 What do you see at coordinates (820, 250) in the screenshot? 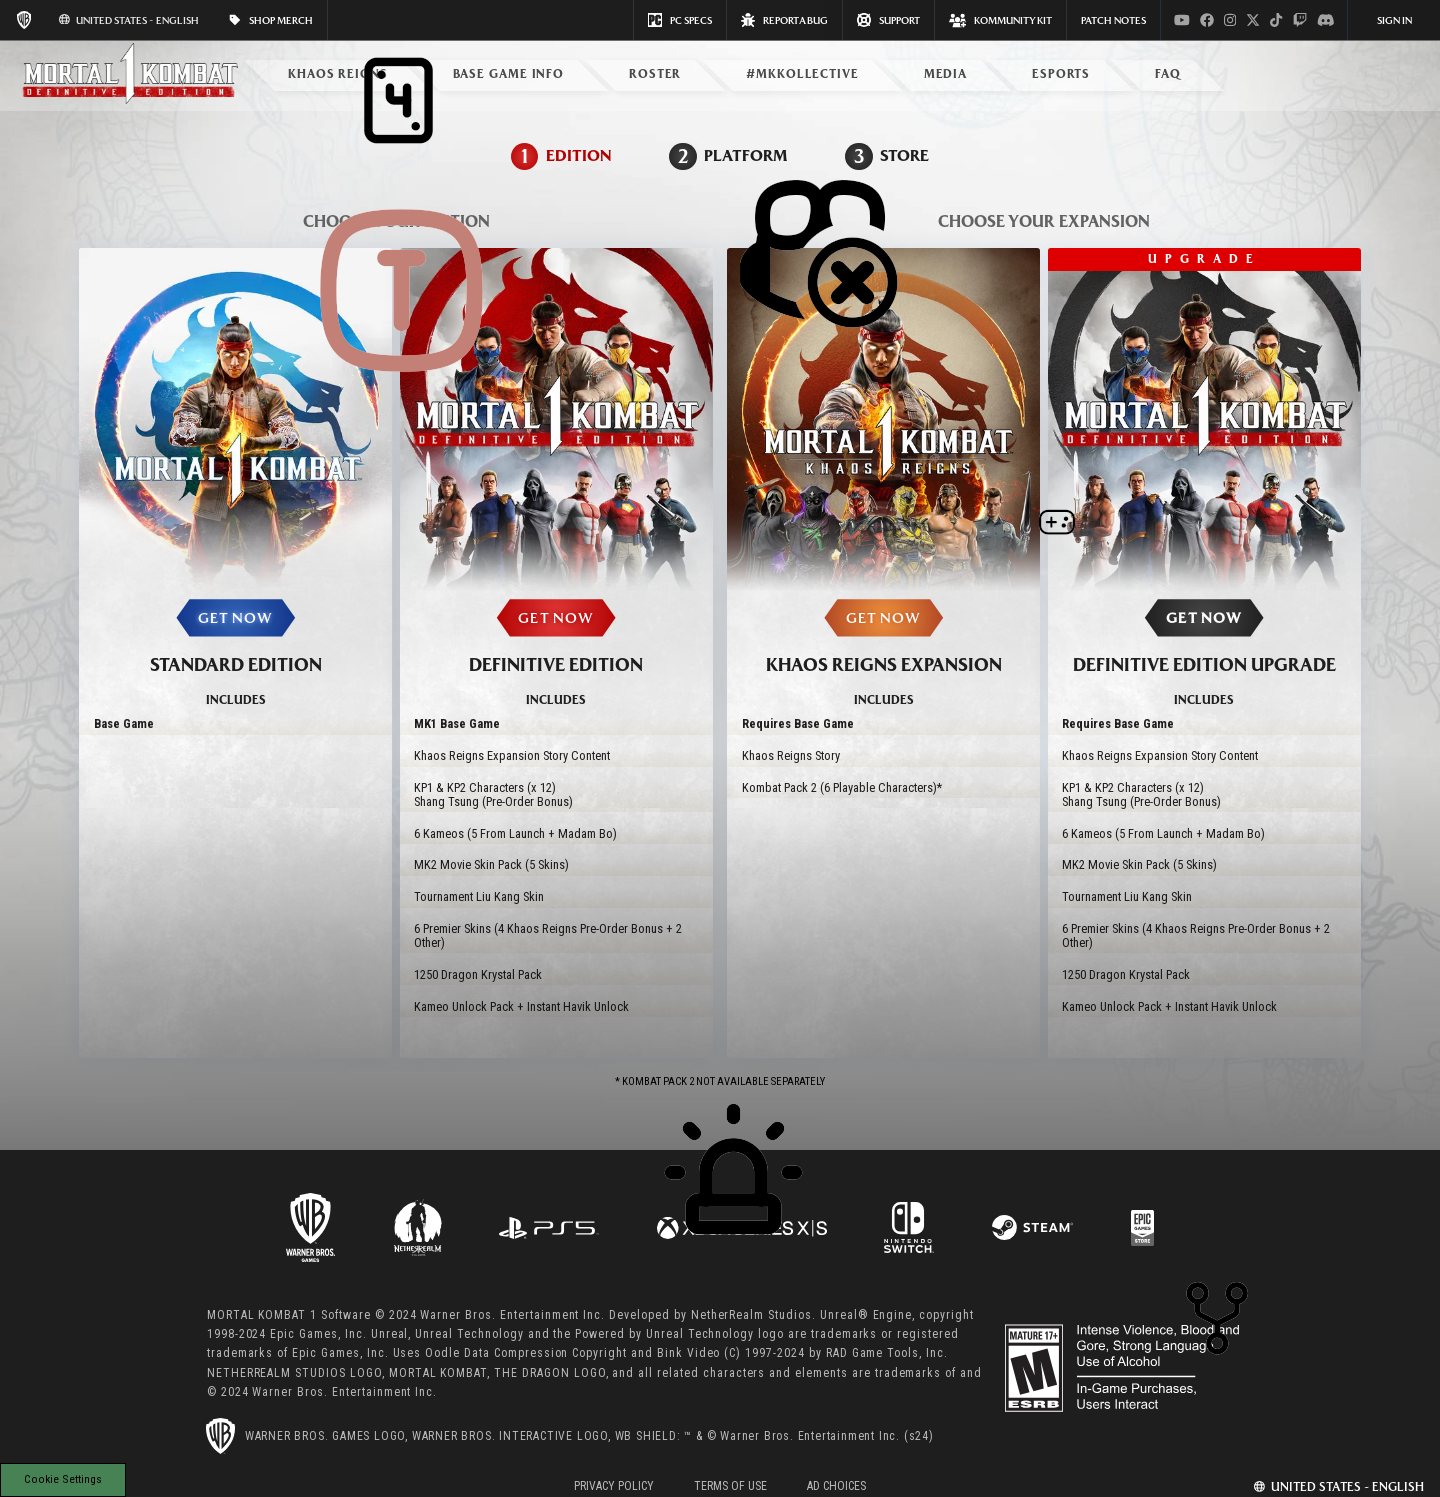
I see `github copilot is disconnected or unavailable` at bounding box center [820, 250].